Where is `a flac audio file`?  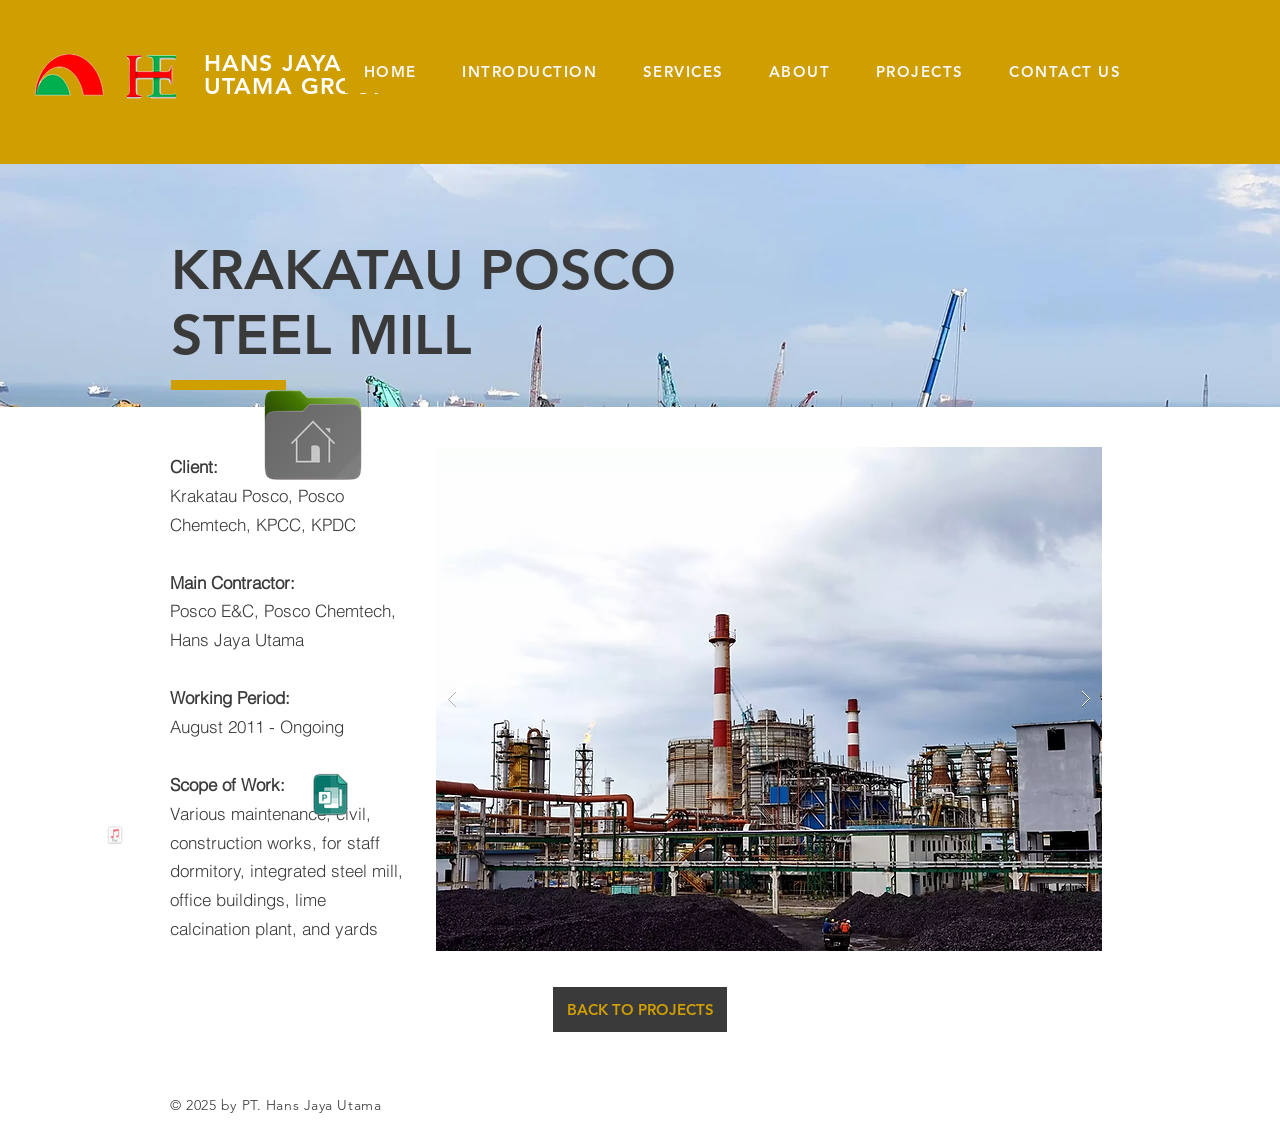 a flac audio file is located at coordinates (115, 835).